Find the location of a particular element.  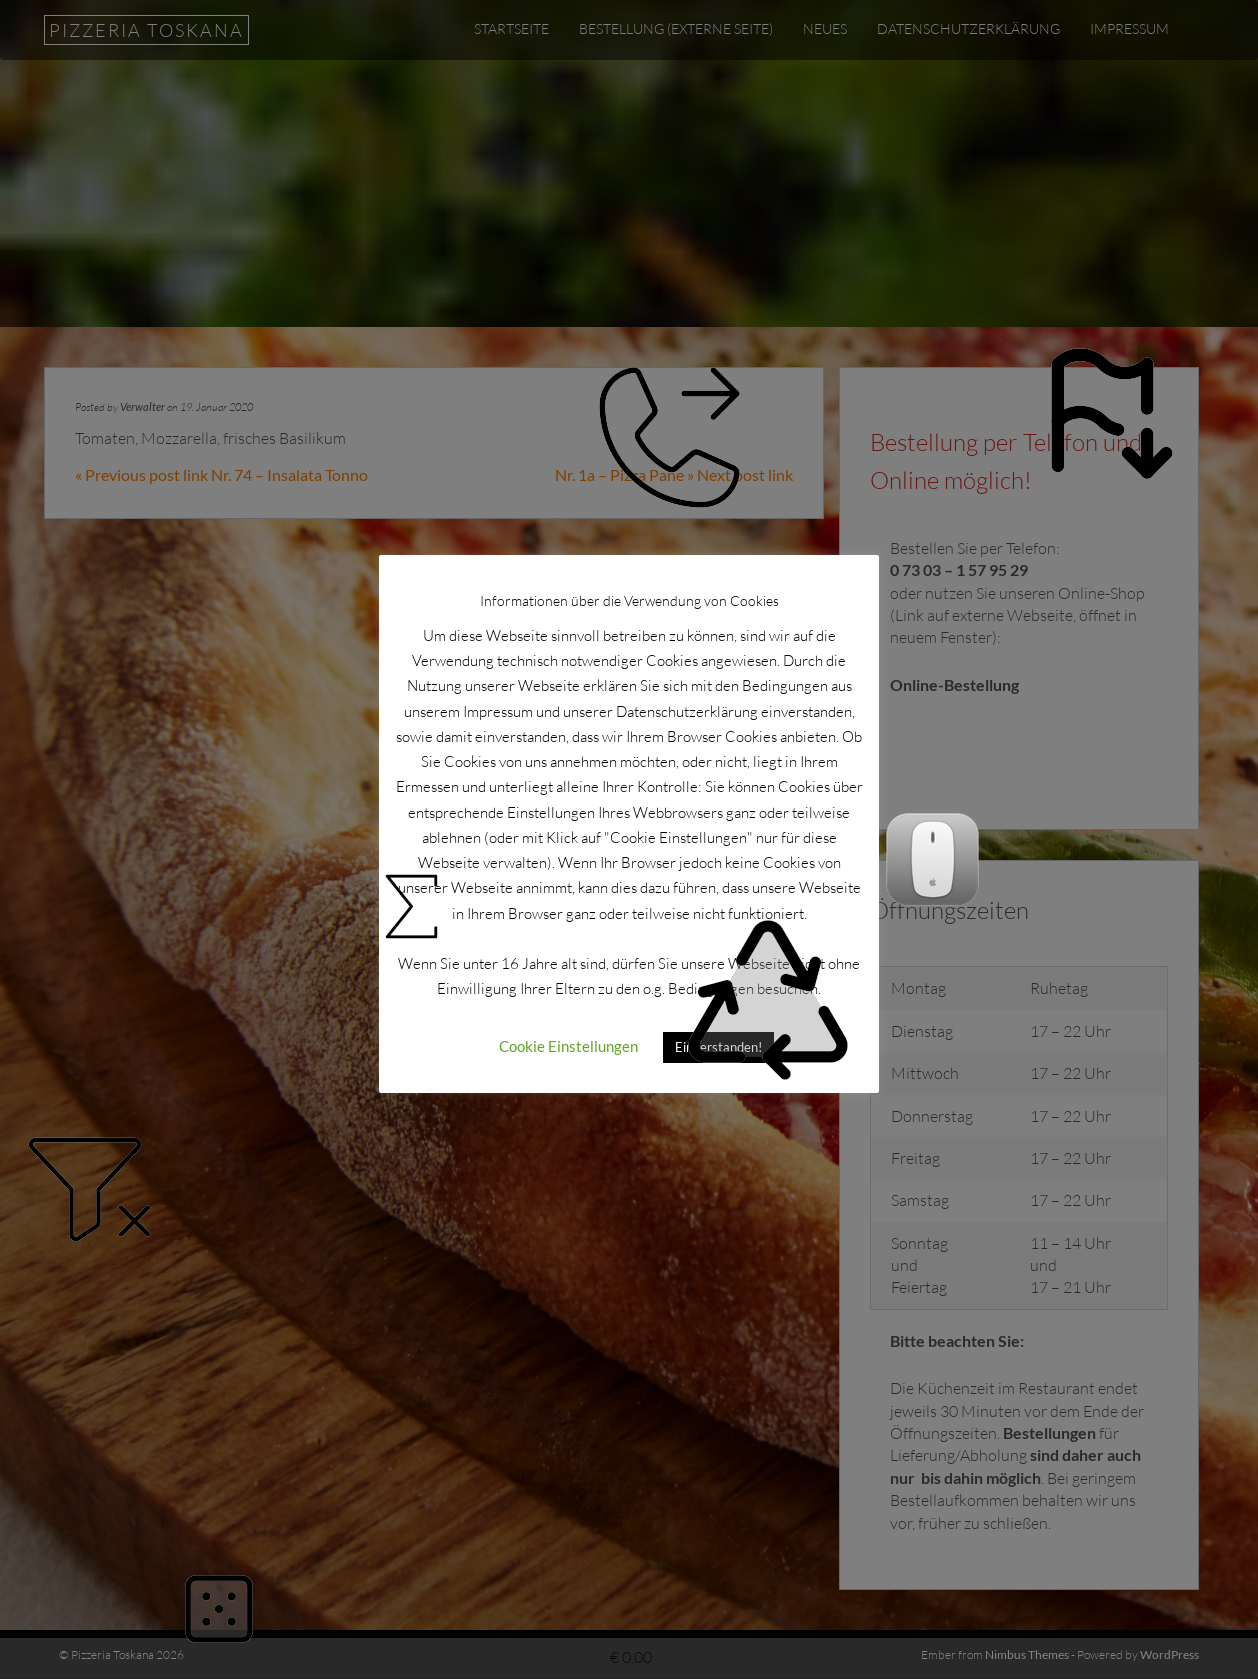

configure mouse settings is located at coordinates (932, 859).